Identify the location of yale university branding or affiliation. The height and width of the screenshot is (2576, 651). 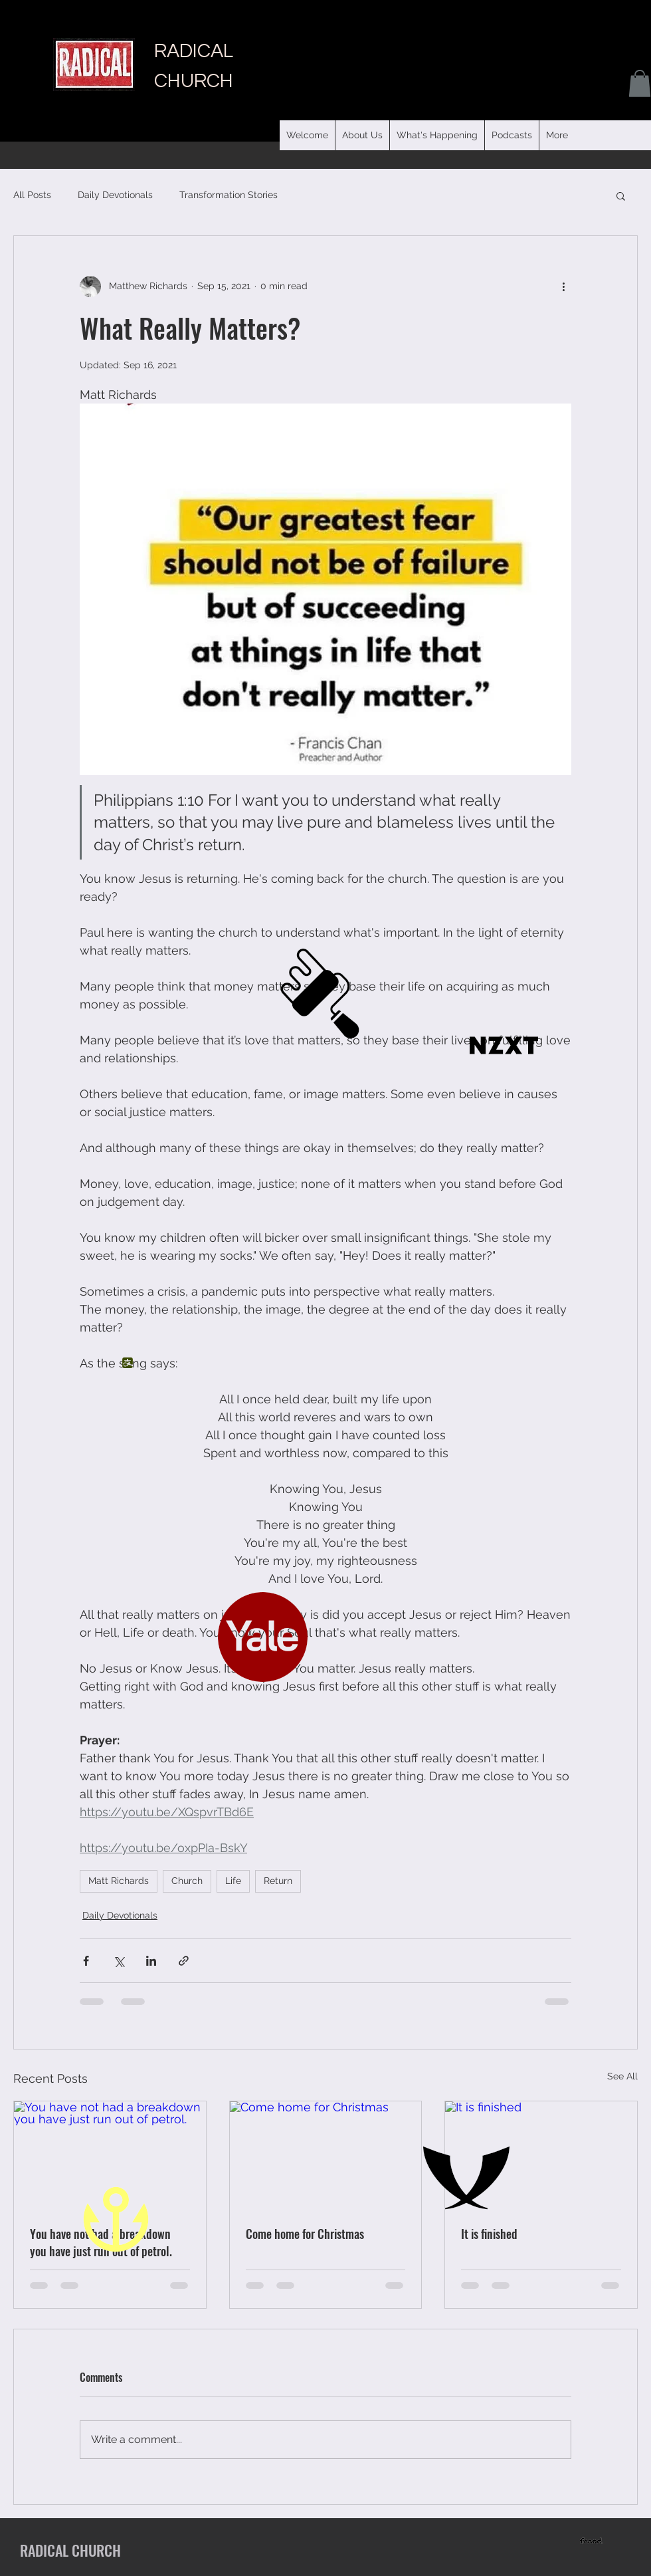
(262, 1637).